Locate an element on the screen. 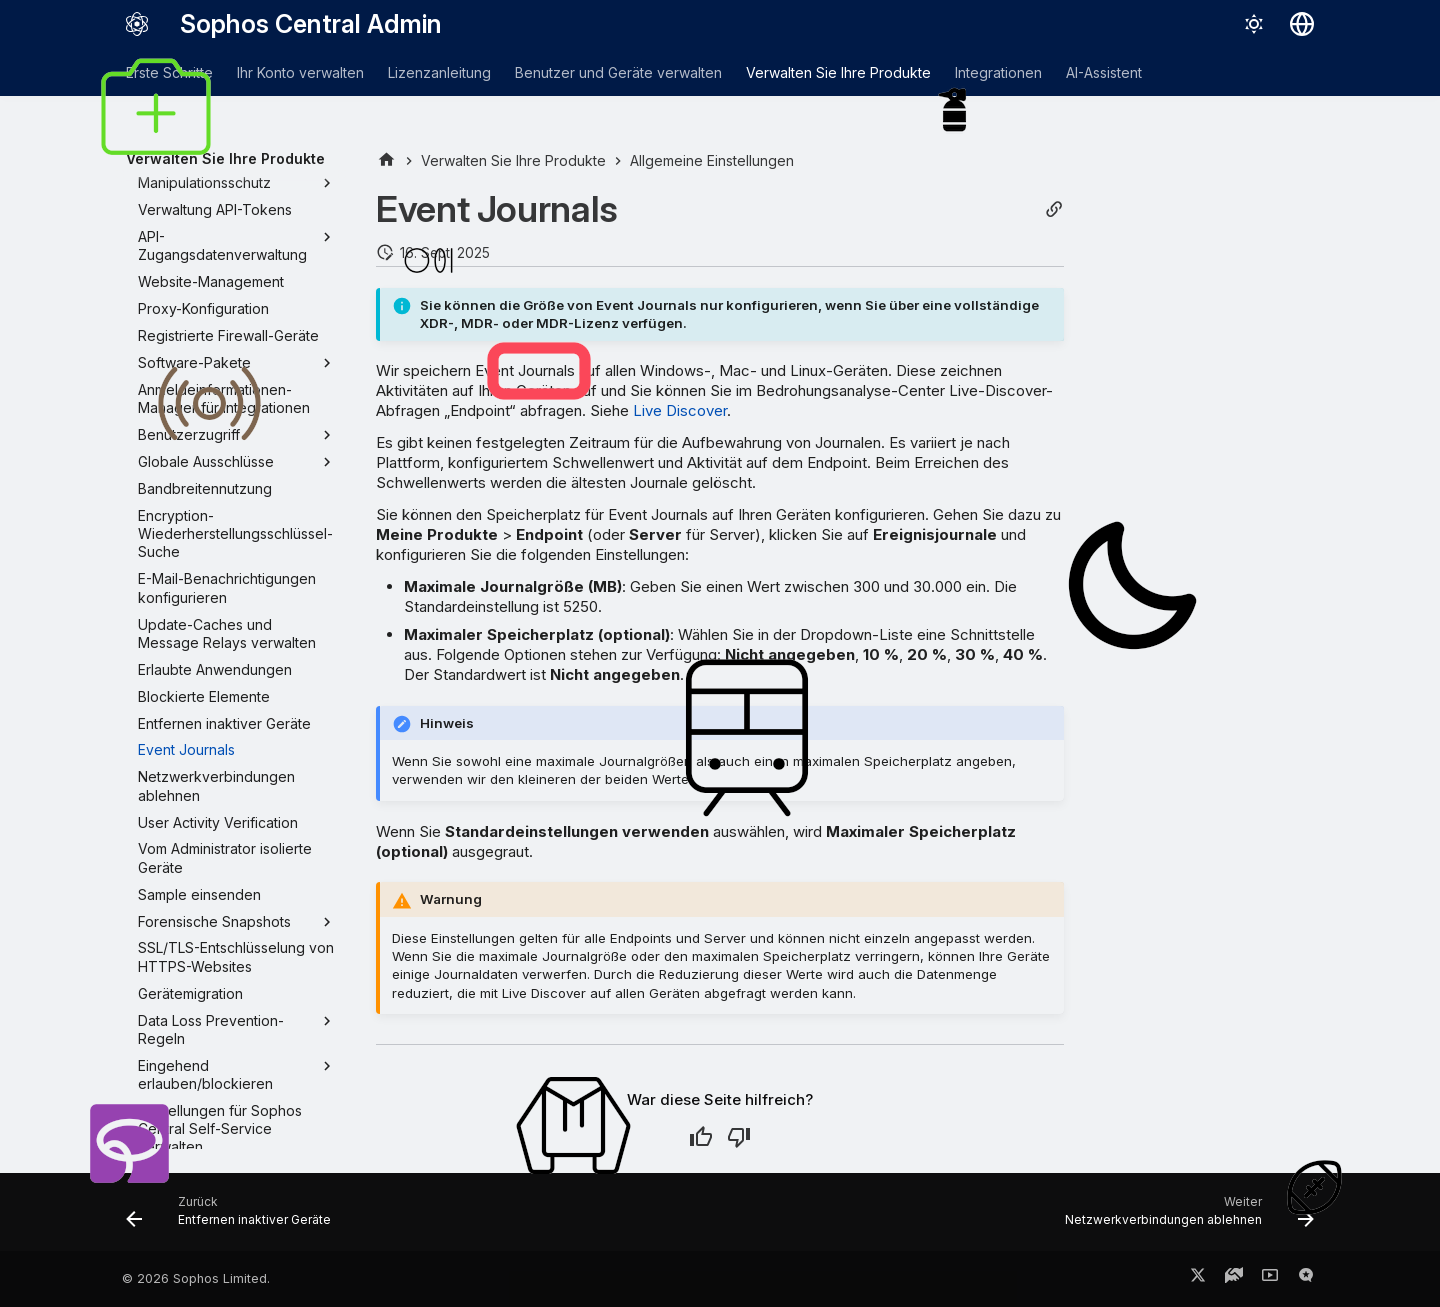 The width and height of the screenshot is (1440, 1307). use lasso selection tool is located at coordinates (129, 1143).